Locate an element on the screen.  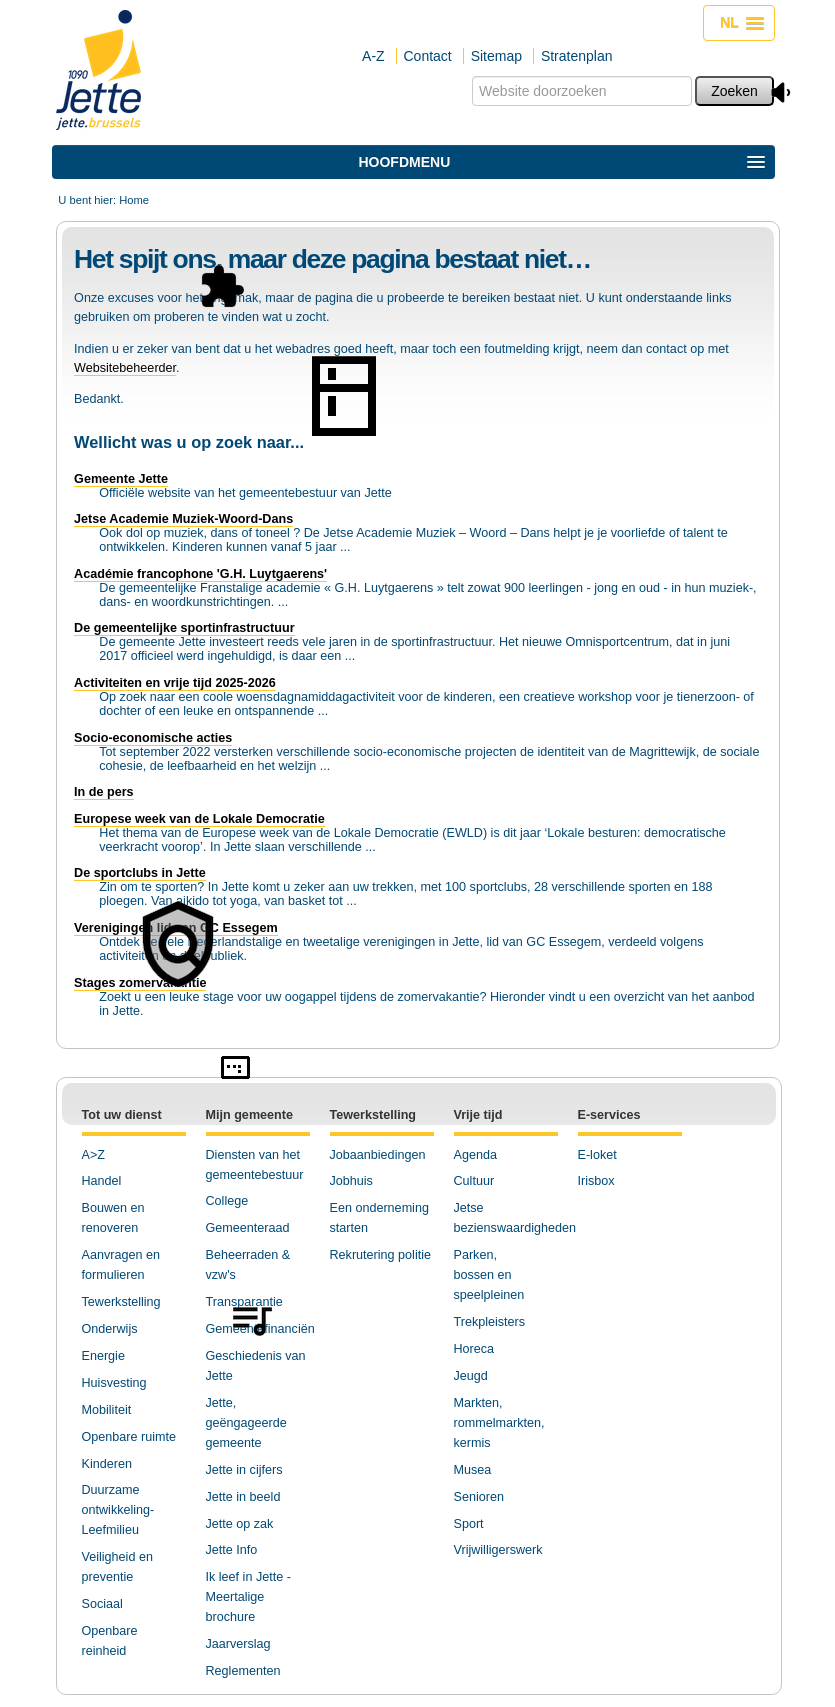
access kitchen or food-related settings is located at coordinates (344, 396).